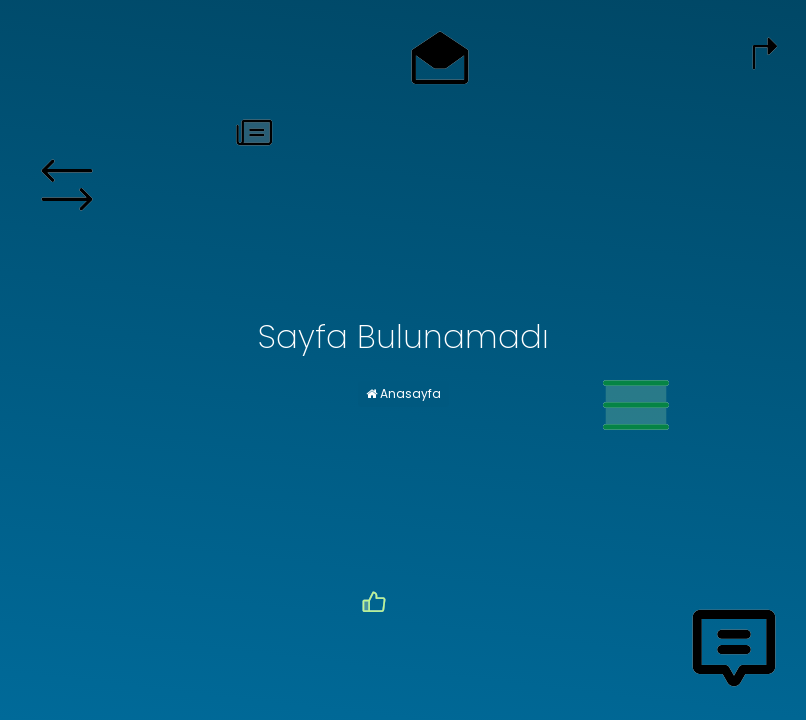 Image resolution: width=806 pixels, height=720 pixels. What do you see at coordinates (636, 405) in the screenshot?
I see `view items in list format` at bounding box center [636, 405].